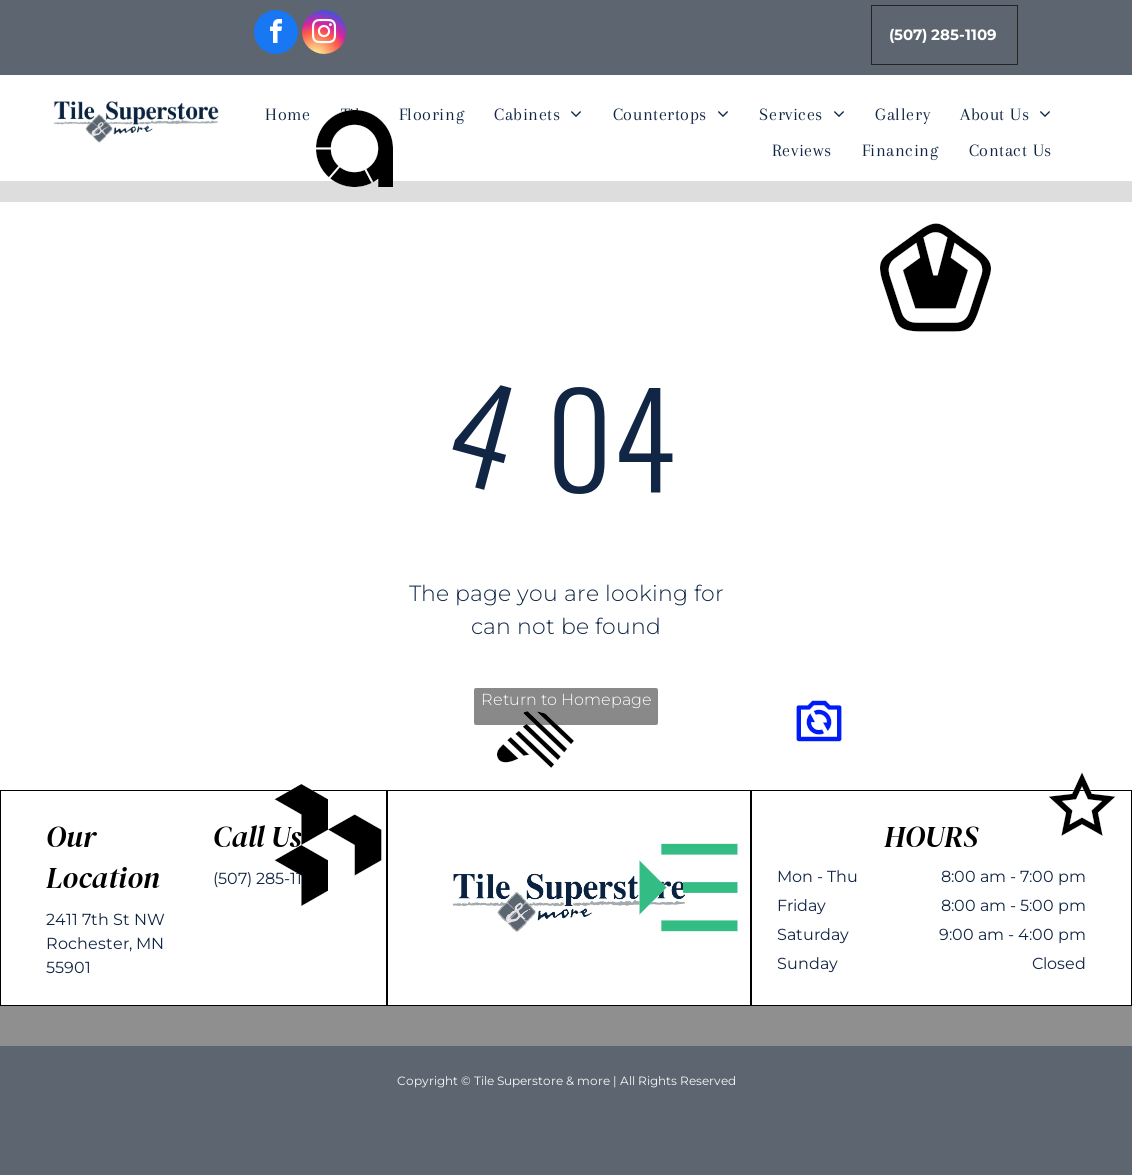  I want to click on open zebpay cryptocurrency exchange app, so click(535, 739).